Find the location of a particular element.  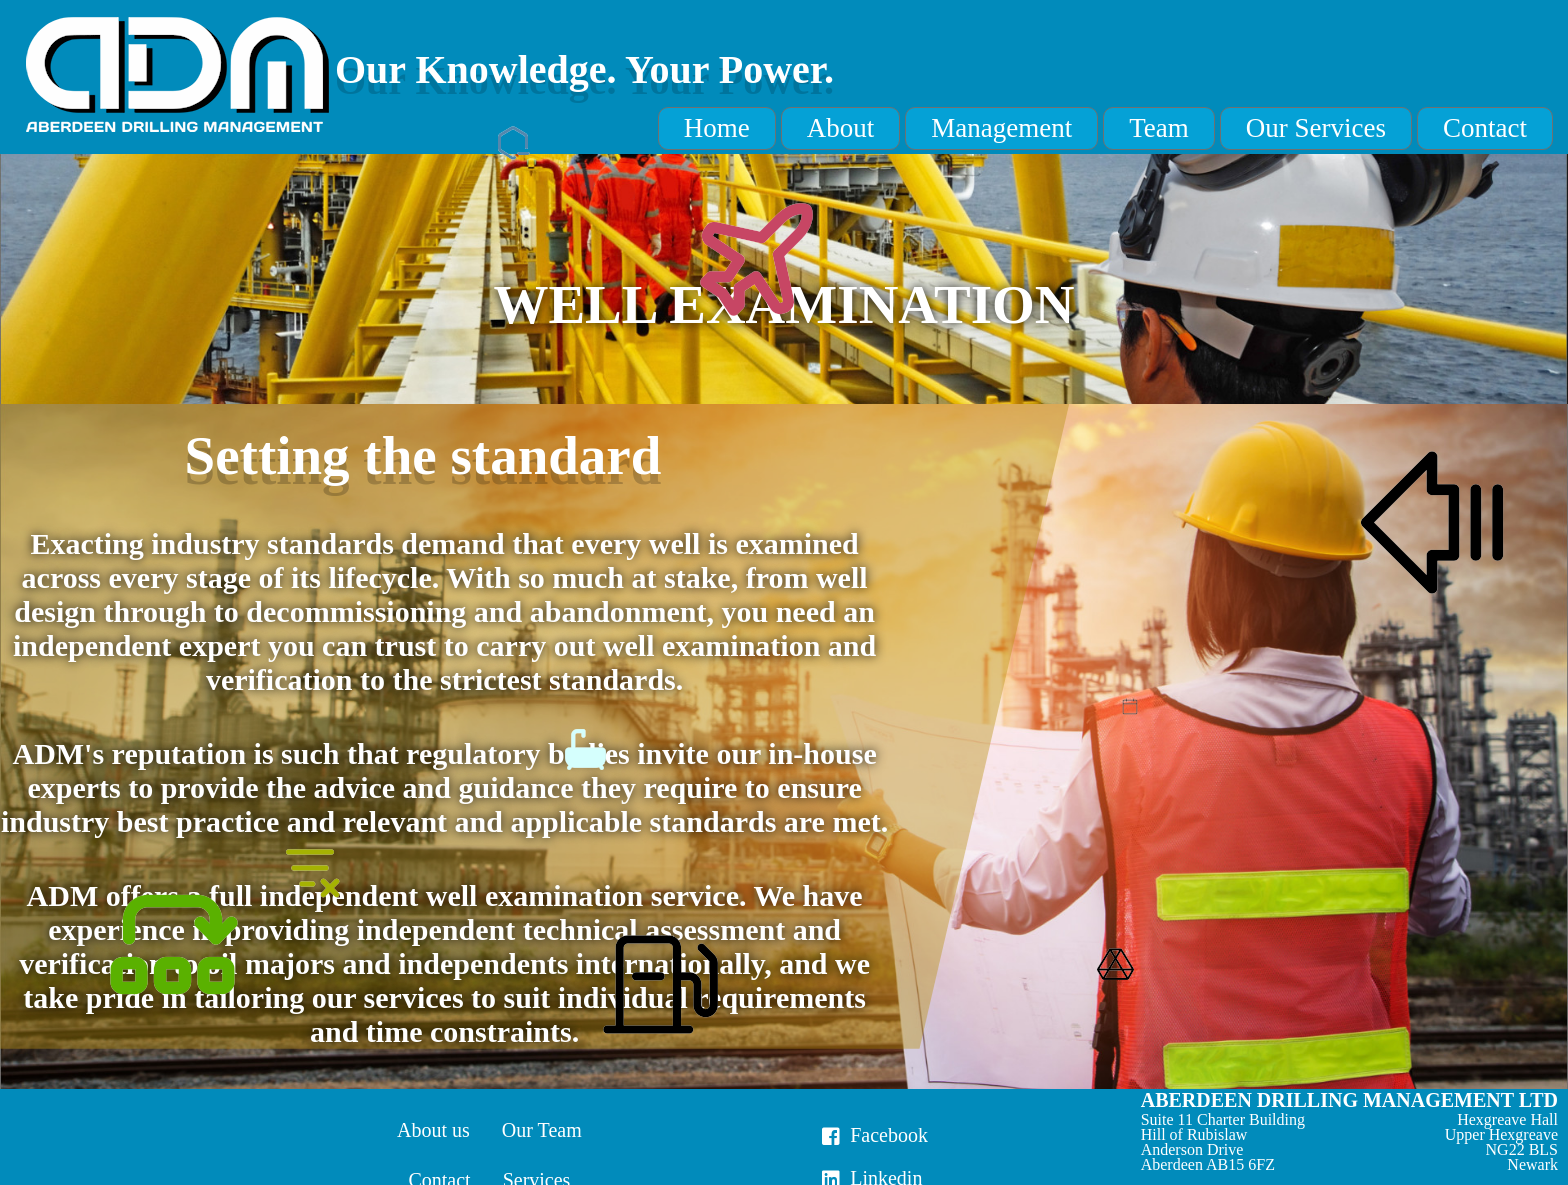

reorder items in a list is located at coordinates (172, 944).